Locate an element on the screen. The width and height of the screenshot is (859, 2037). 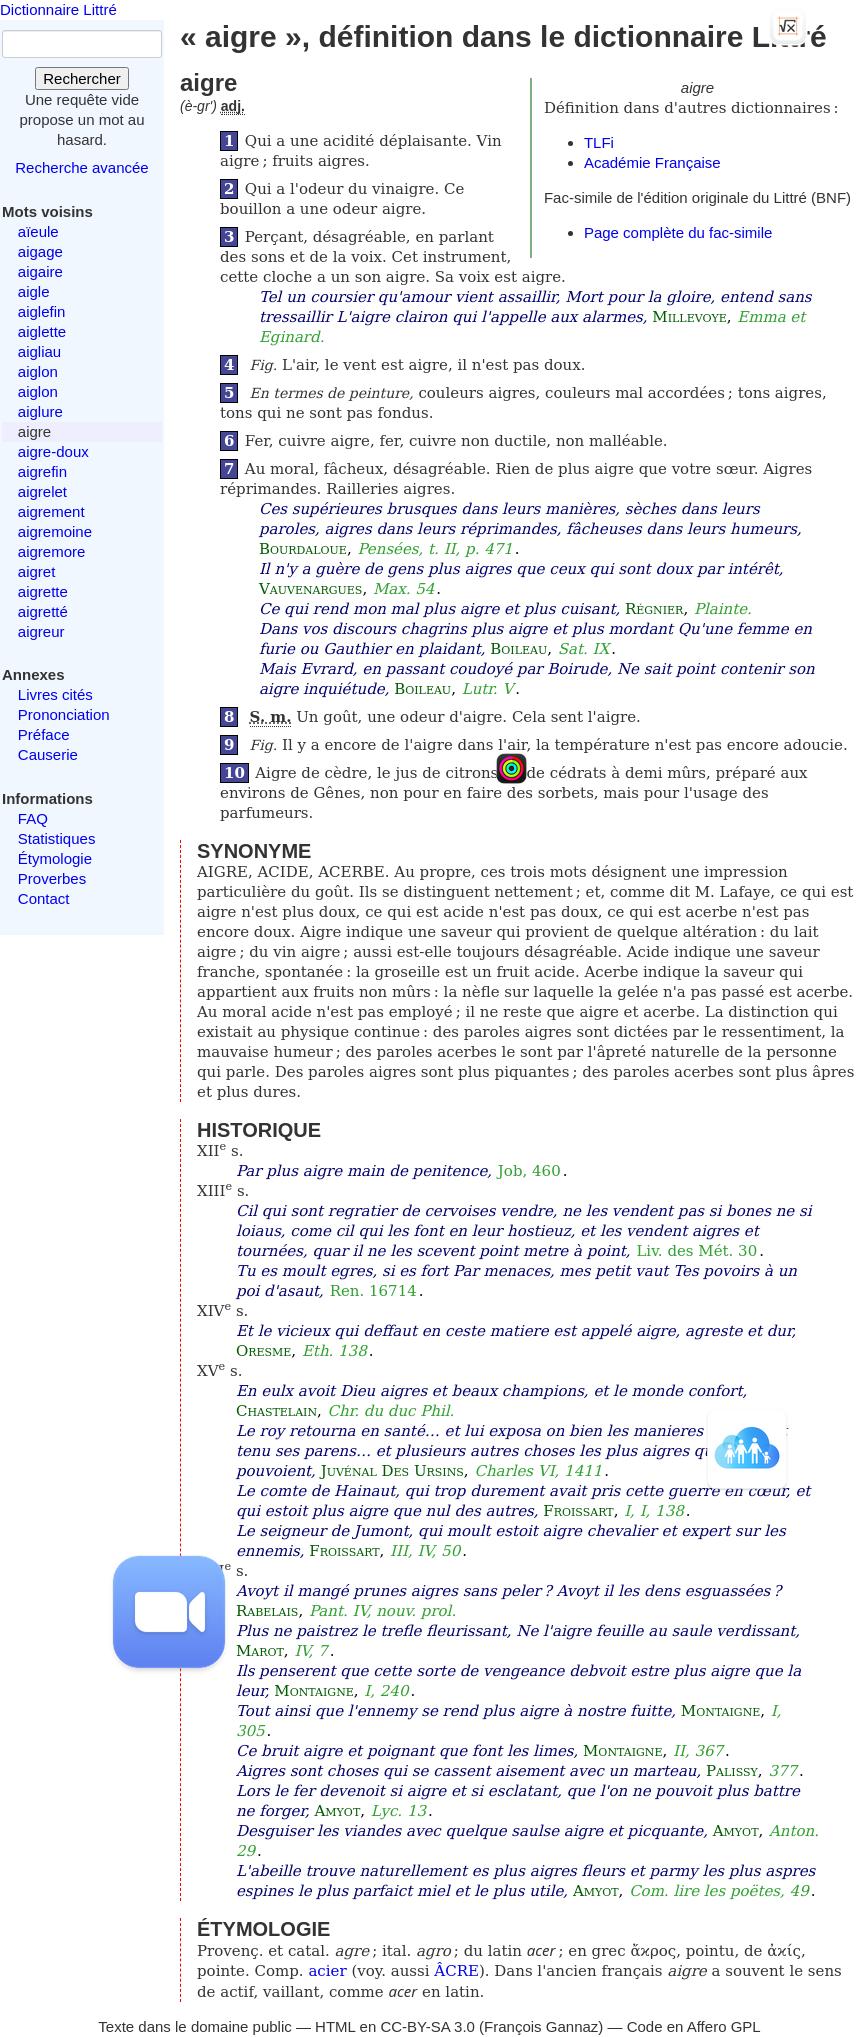
open the Fitness app is located at coordinates (511, 768).